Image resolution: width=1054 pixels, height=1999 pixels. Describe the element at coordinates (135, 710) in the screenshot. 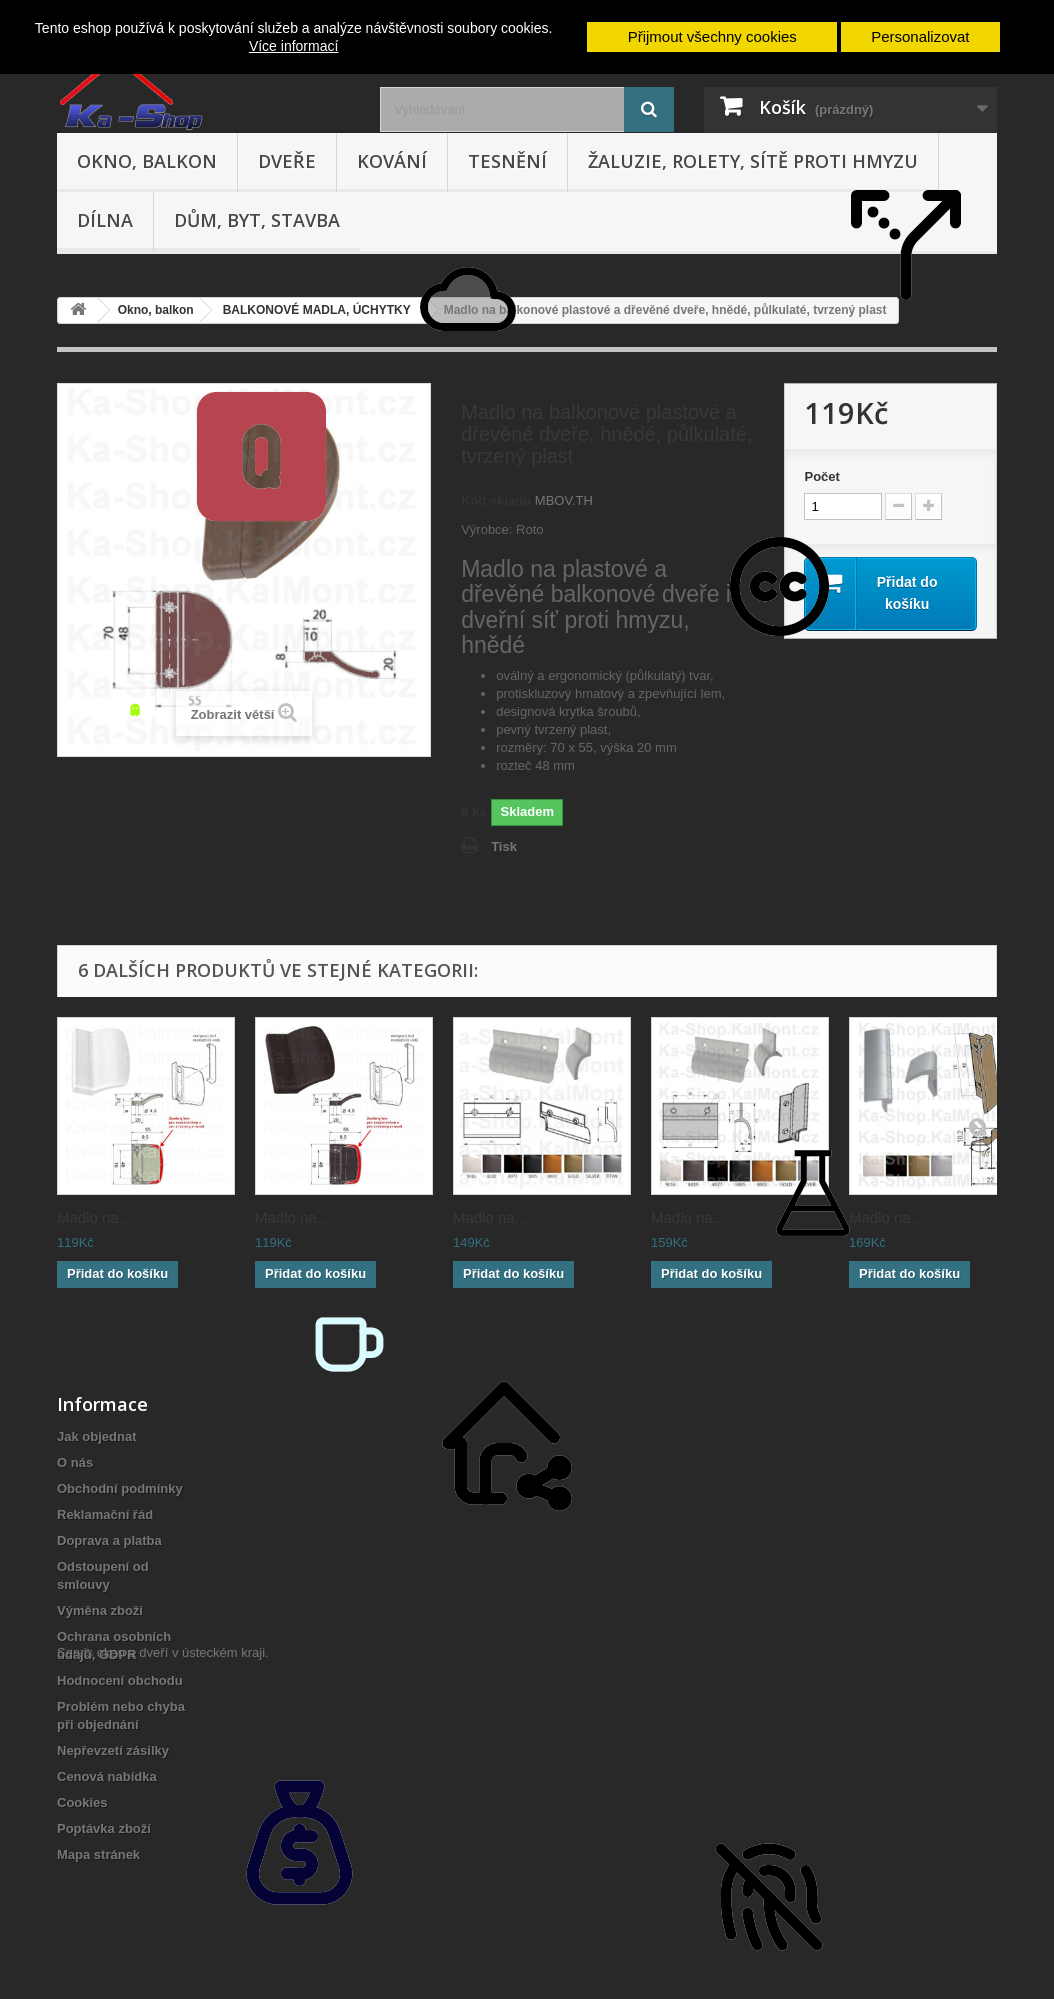

I see `toggle ghost mode or invisible status` at that location.